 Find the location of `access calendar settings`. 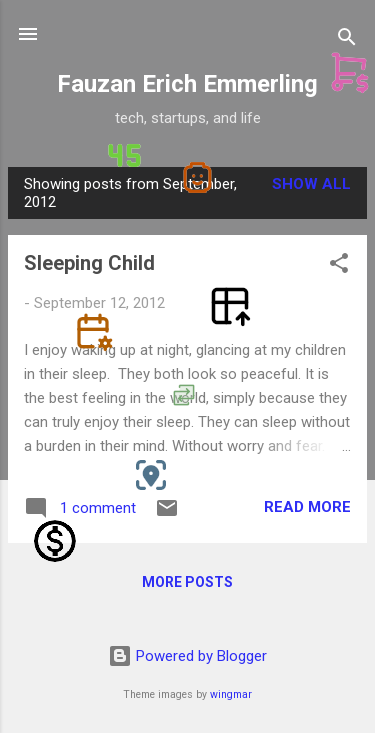

access calendar settings is located at coordinates (93, 331).